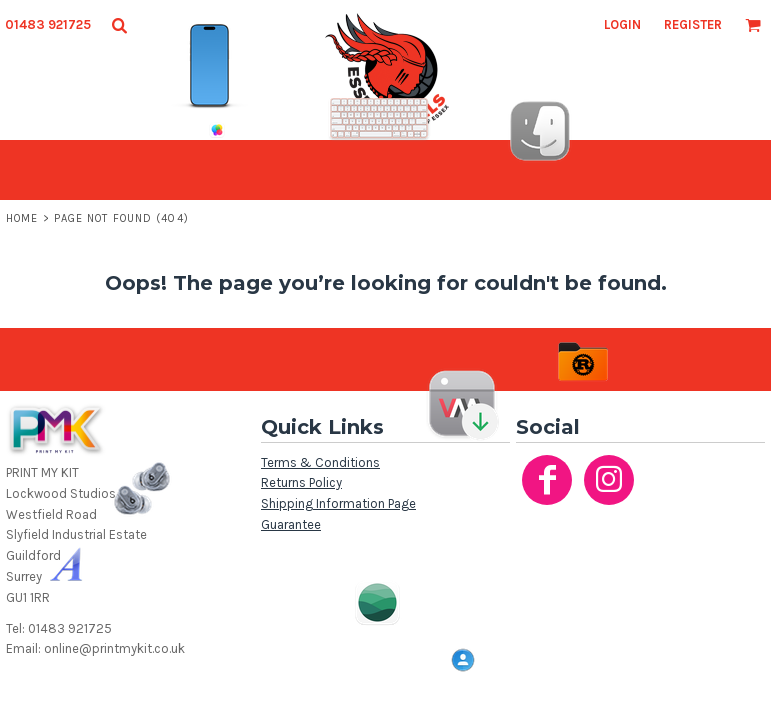 The image size is (771, 720). What do you see at coordinates (377, 602) in the screenshot?
I see `open Flow app for focus or productivity sessions` at bounding box center [377, 602].